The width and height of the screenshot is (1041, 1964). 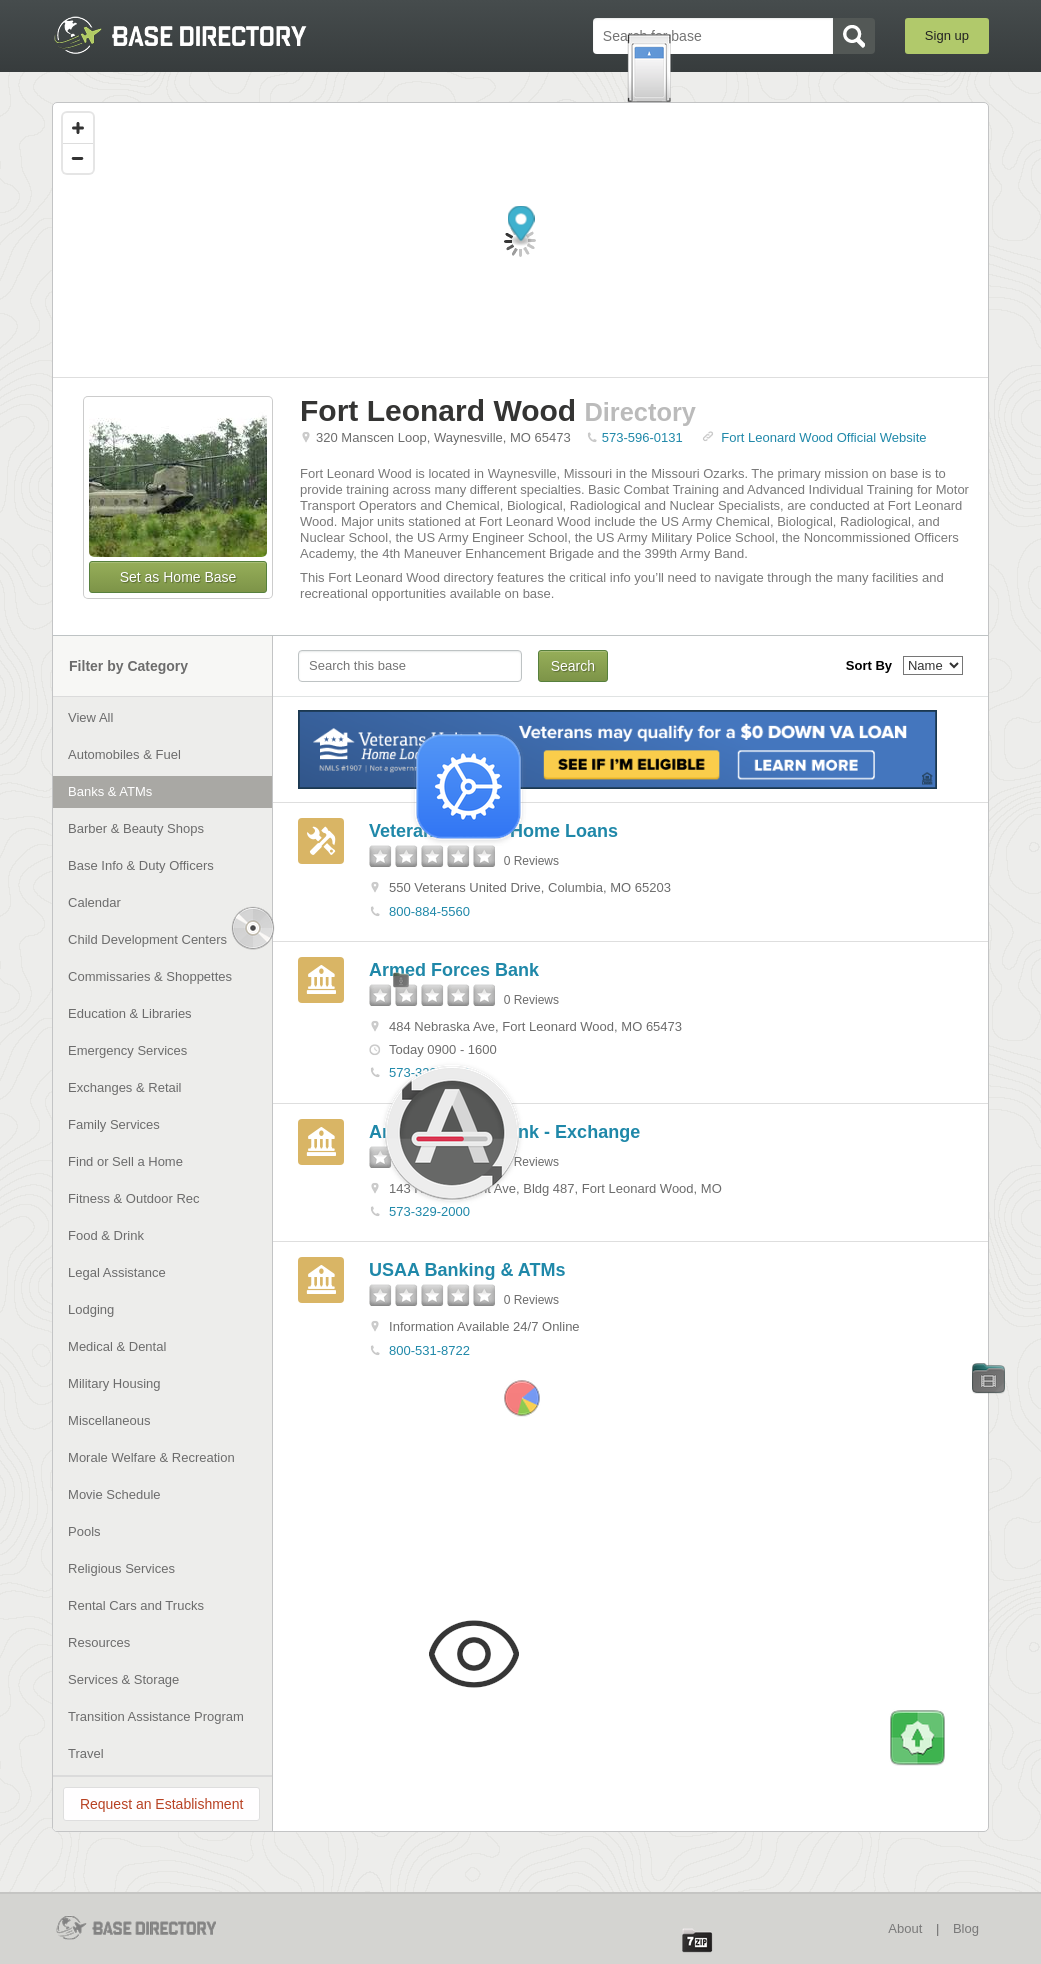 I want to click on open disk usage analyzer, so click(x=522, y=1398).